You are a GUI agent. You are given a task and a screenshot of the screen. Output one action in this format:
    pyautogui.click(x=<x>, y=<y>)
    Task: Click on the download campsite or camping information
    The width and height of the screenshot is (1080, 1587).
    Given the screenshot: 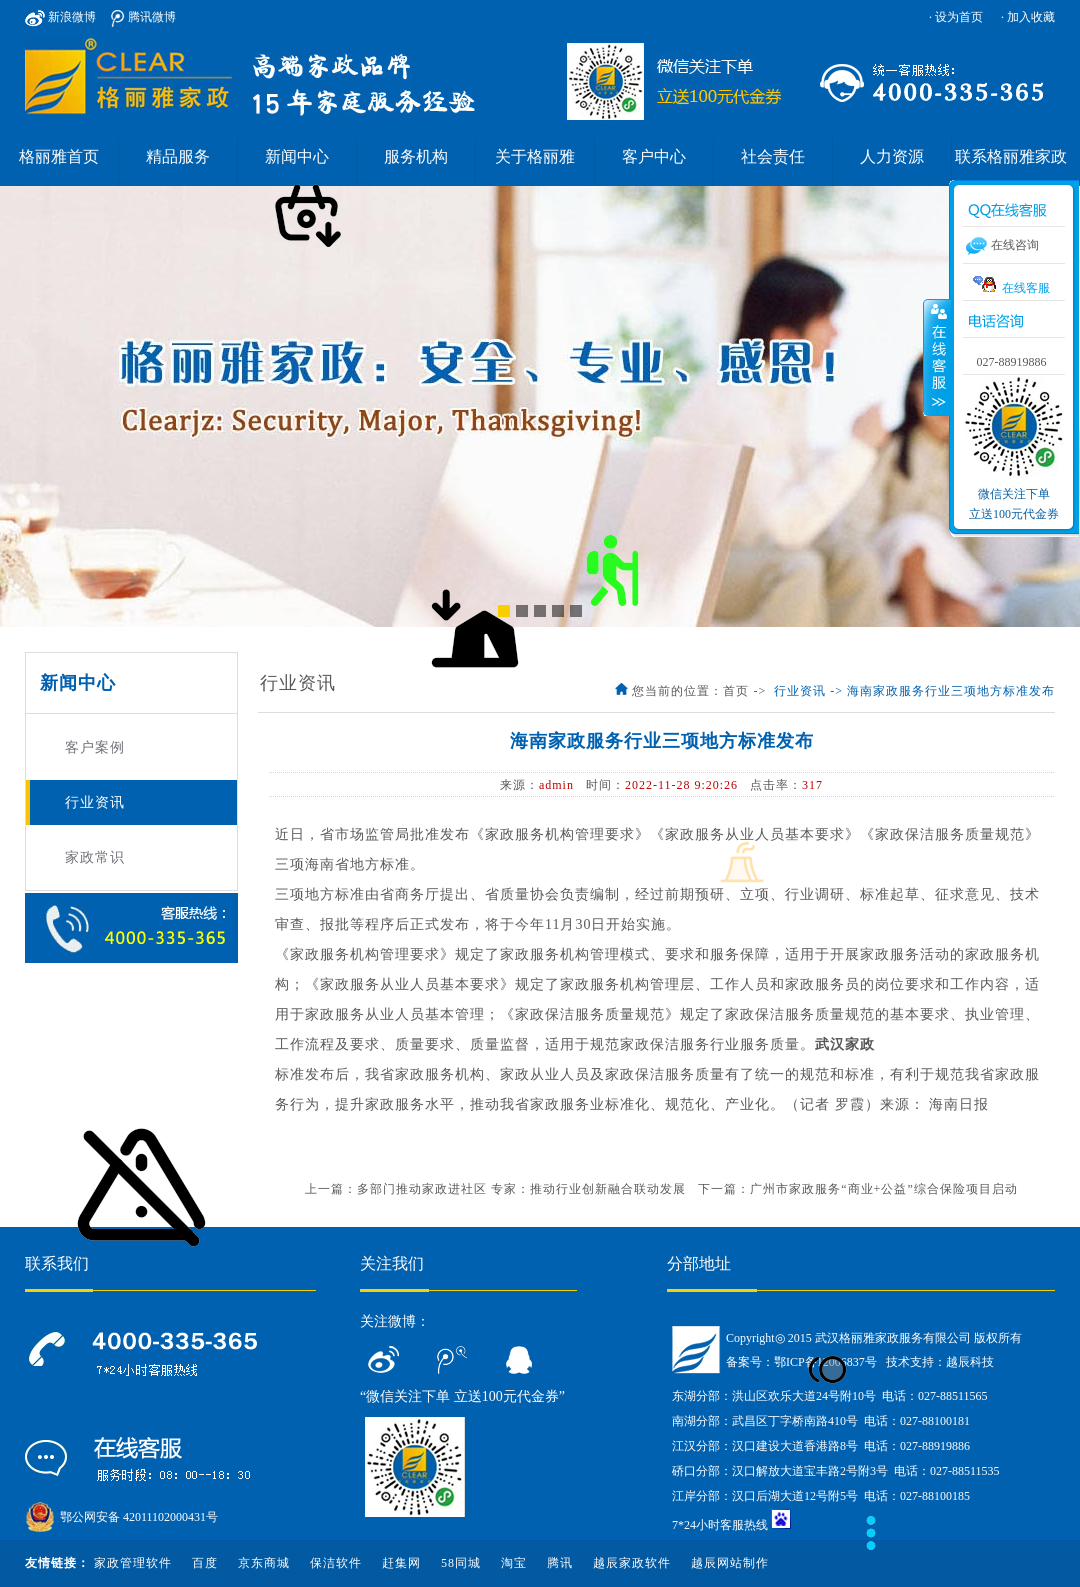 What is the action you would take?
    pyautogui.click(x=475, y=629)
    